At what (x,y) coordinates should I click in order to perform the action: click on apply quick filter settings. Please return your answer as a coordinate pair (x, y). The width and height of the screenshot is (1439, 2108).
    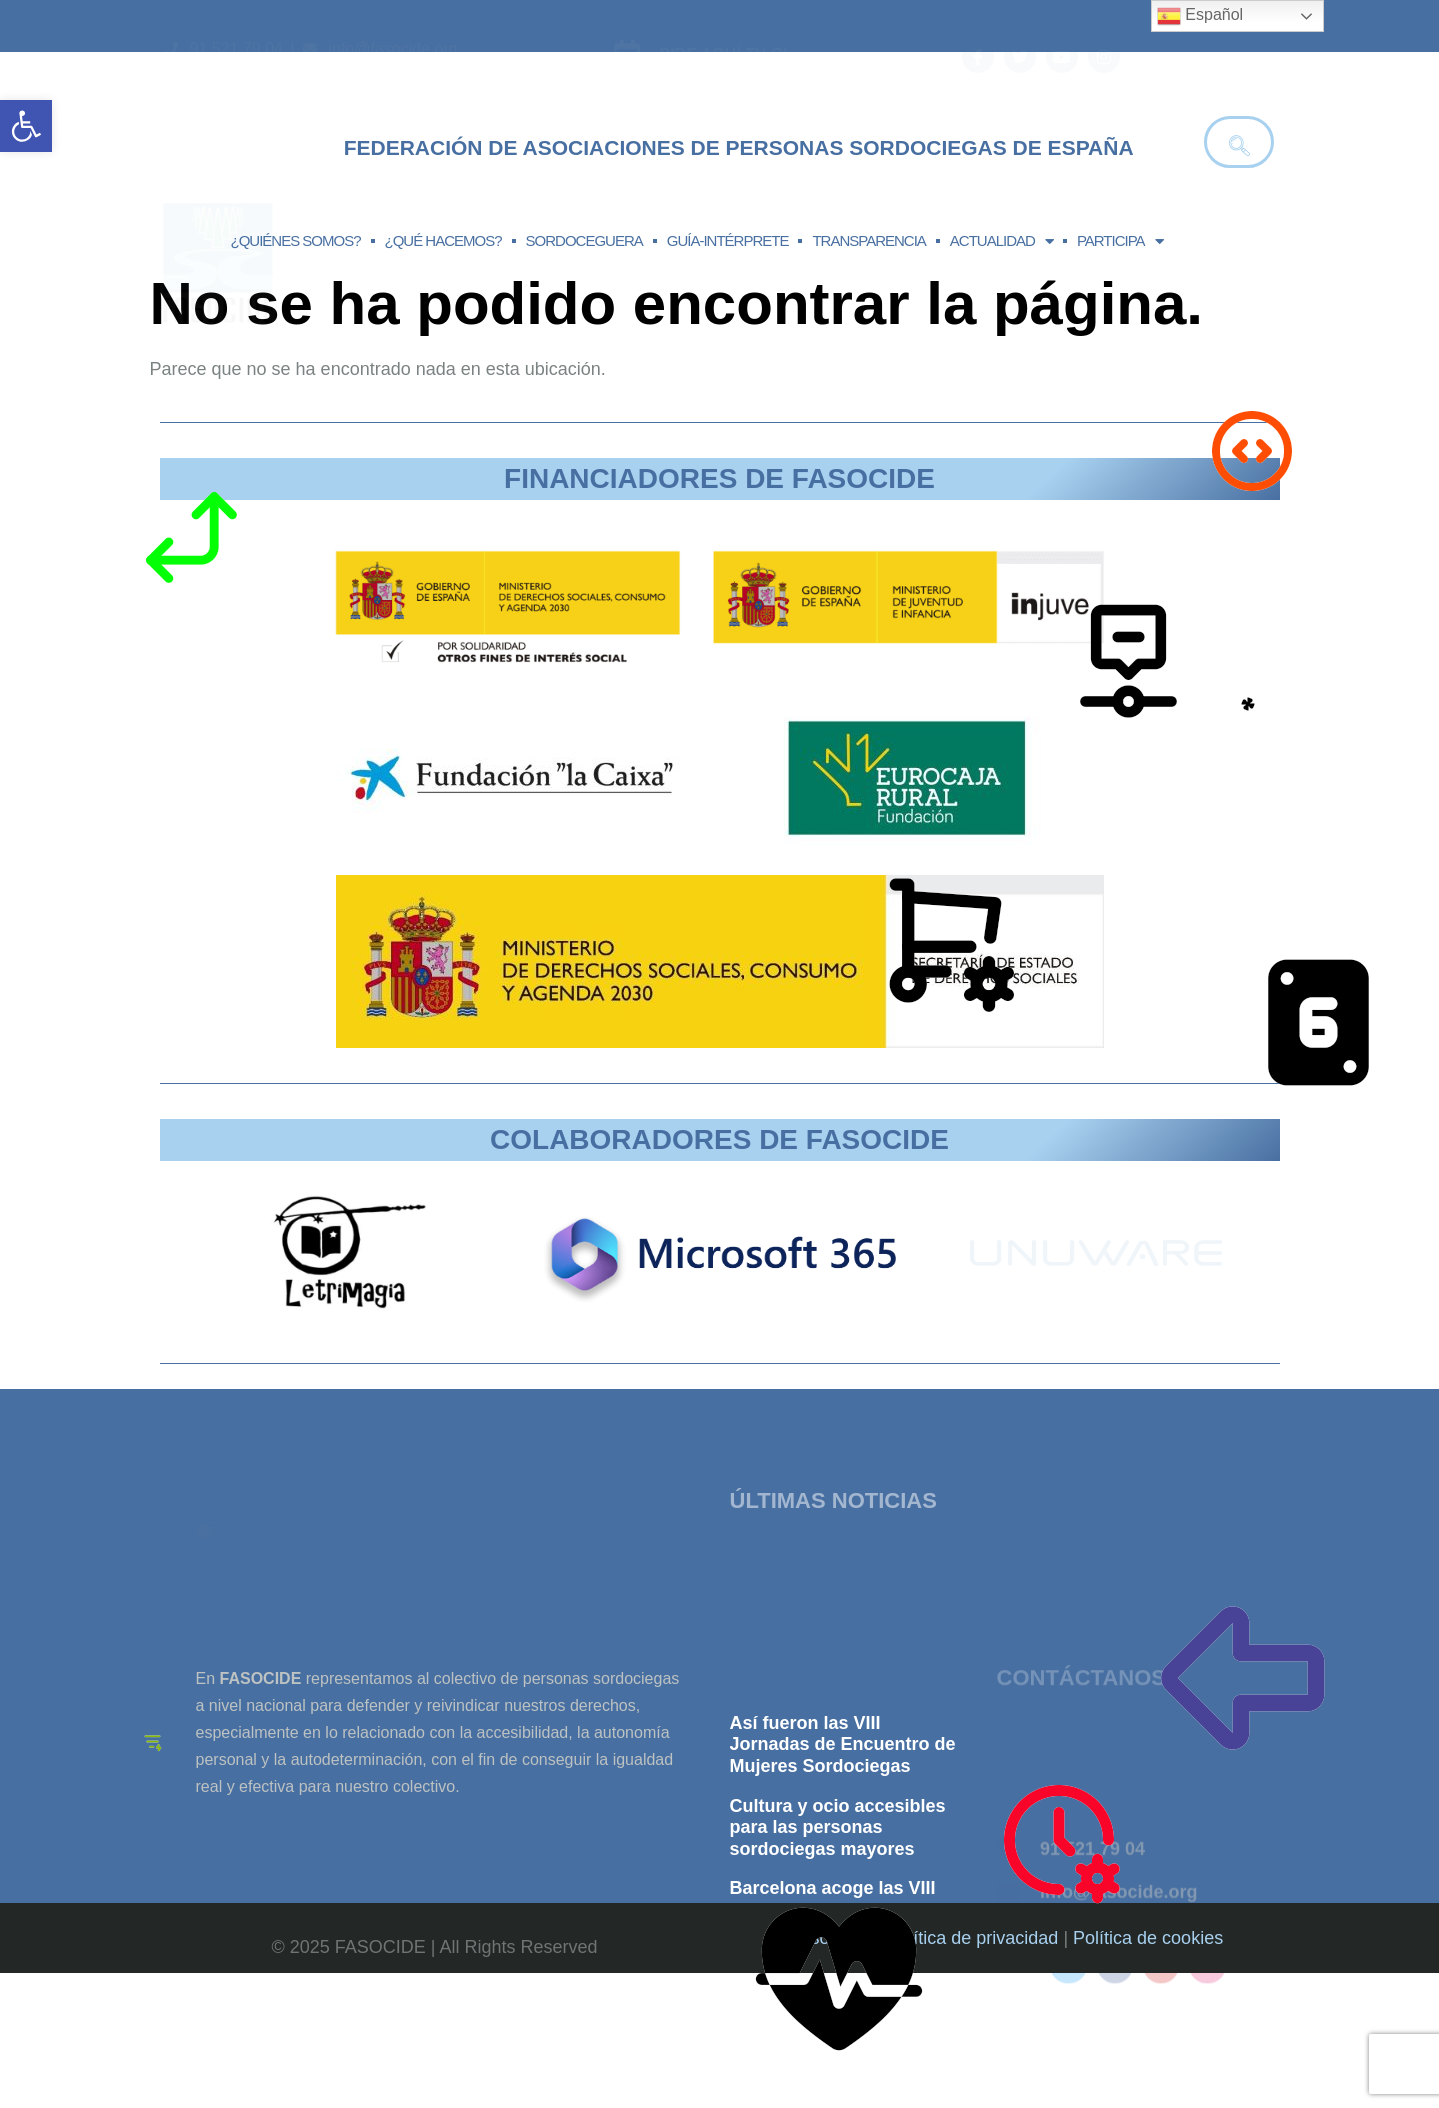
    Looking at the image, I should click on (152, 1741).